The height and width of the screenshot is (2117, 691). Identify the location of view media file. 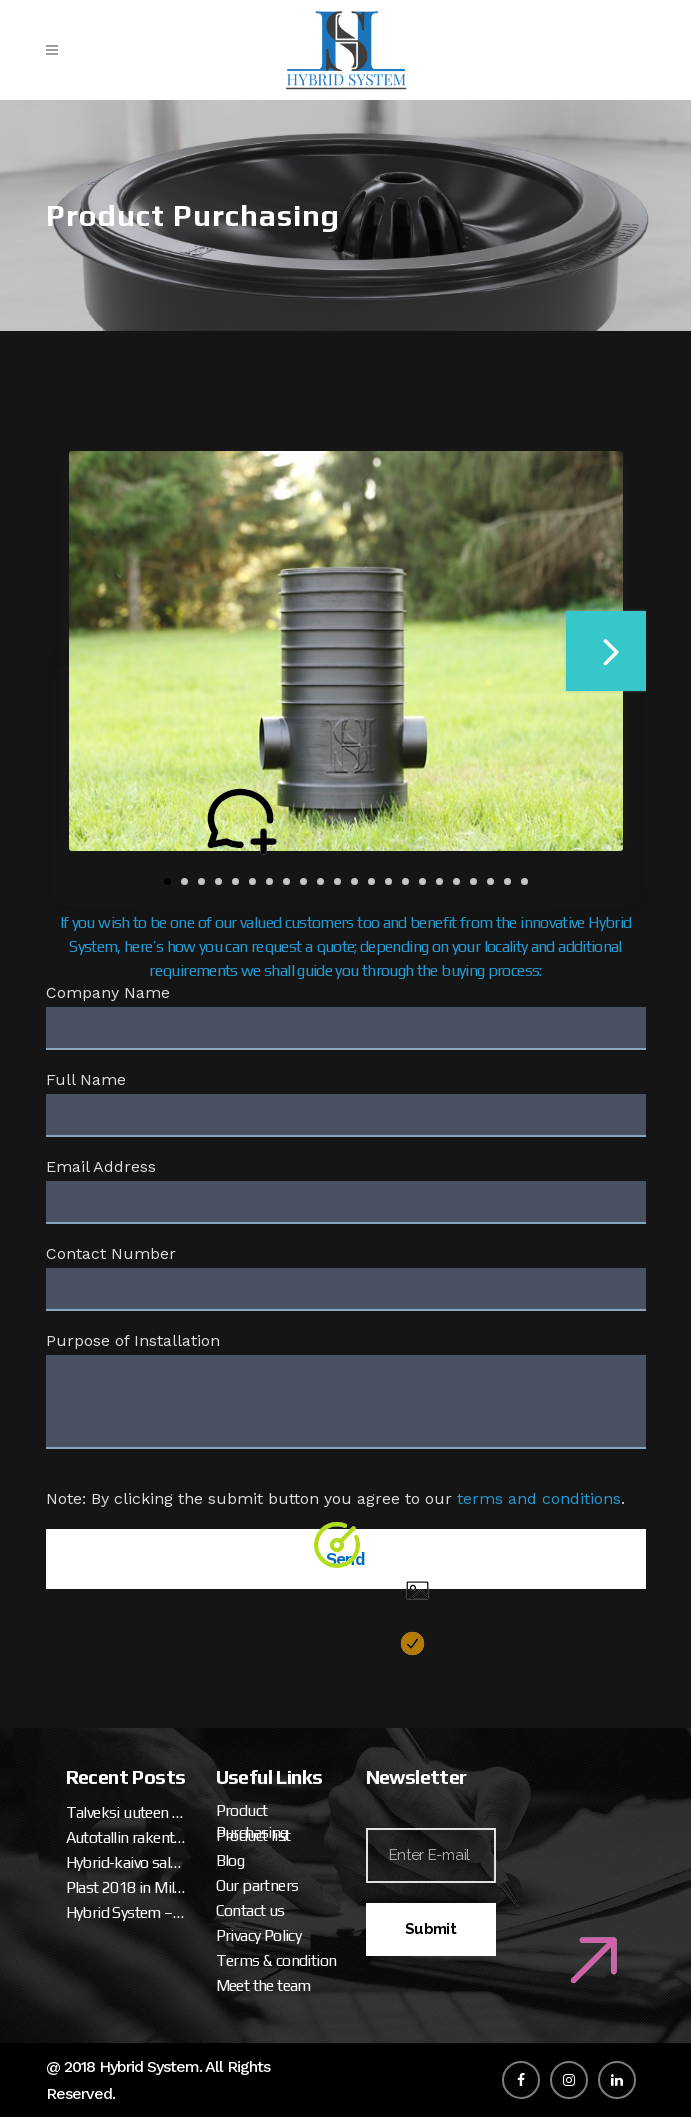
(417, 1590).